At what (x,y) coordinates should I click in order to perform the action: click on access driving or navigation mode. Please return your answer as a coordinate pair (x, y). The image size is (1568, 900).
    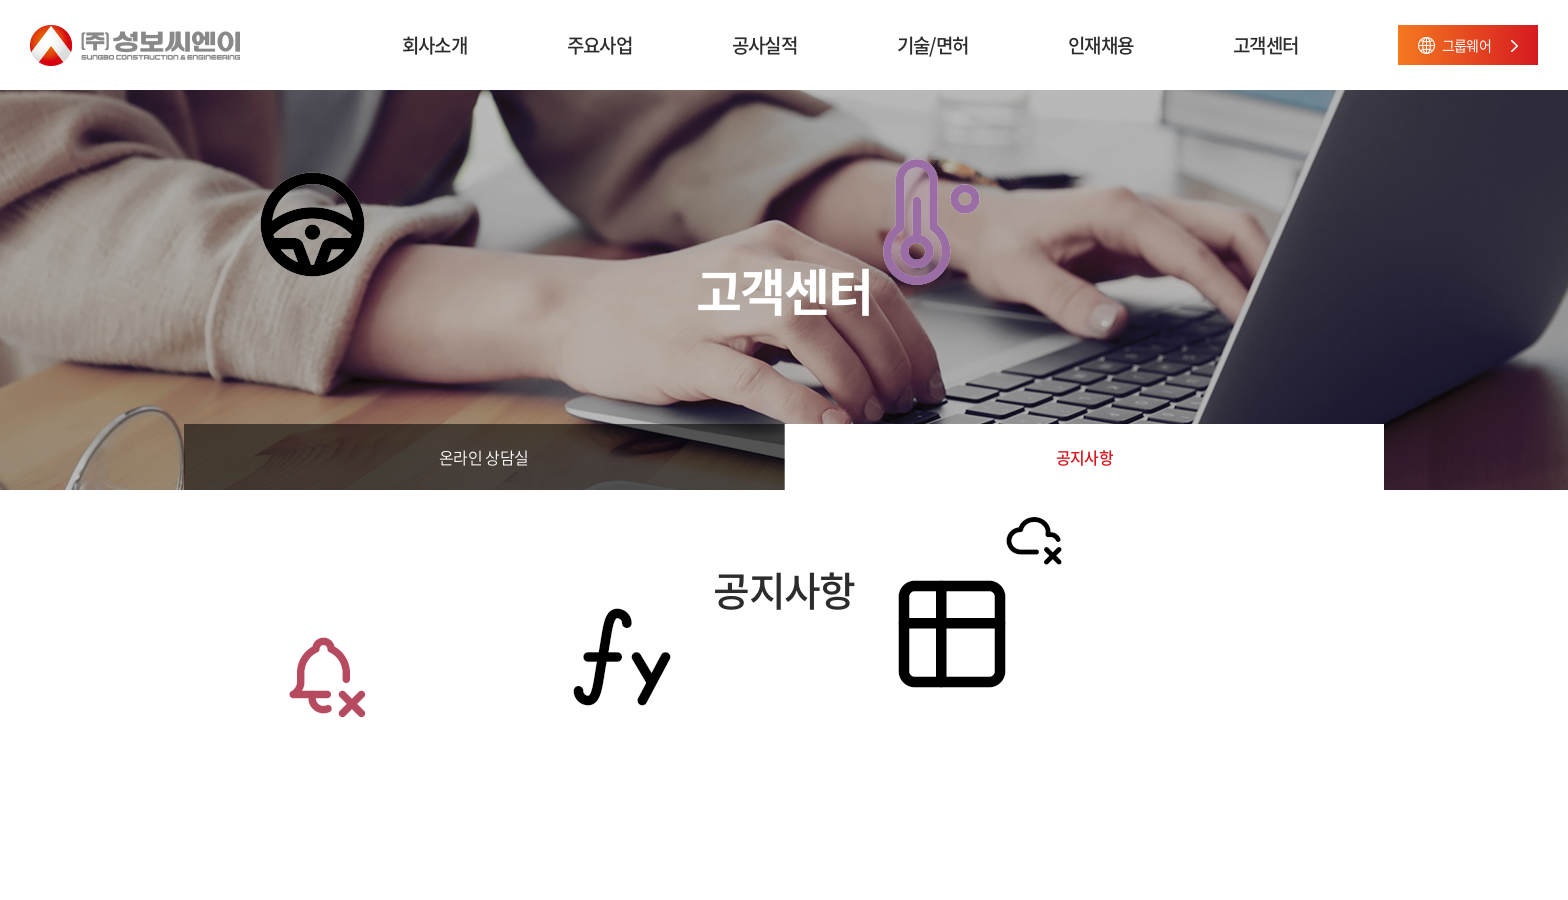
    Looking at the image, I should click on (312, 224).